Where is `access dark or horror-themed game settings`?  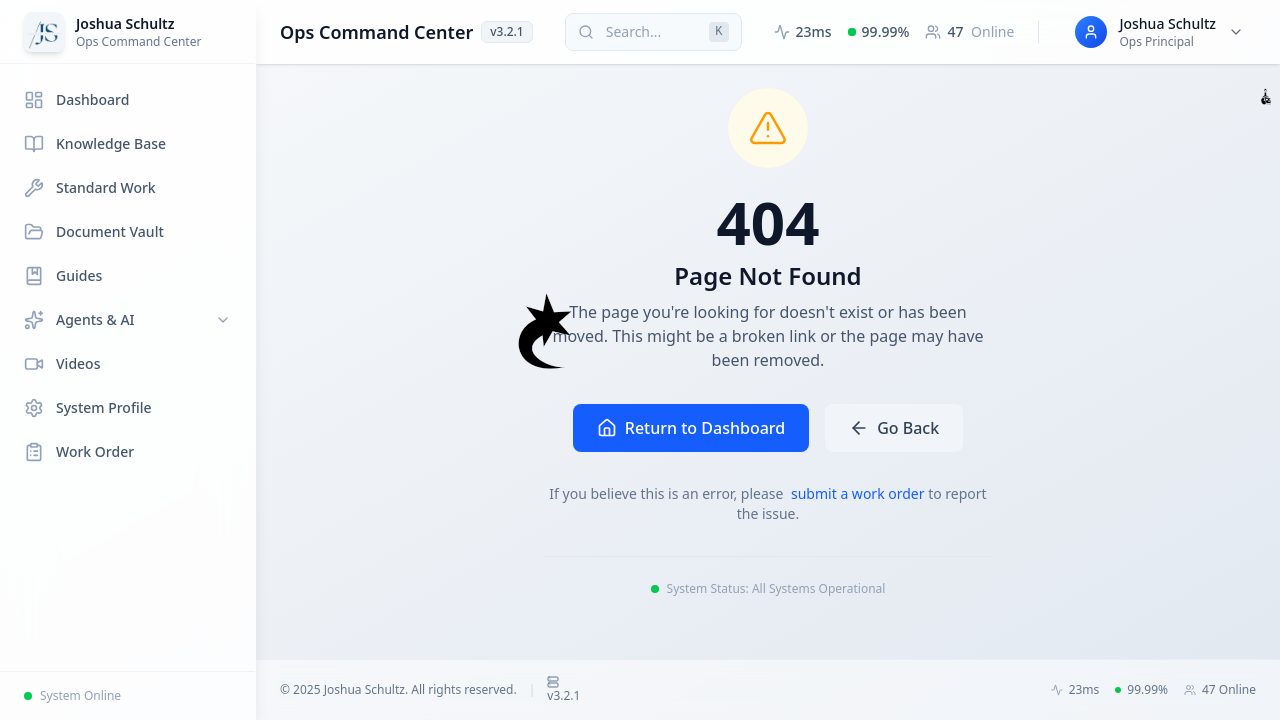 access dark or horror-themed game settings is located at coordinates (1265, 96).